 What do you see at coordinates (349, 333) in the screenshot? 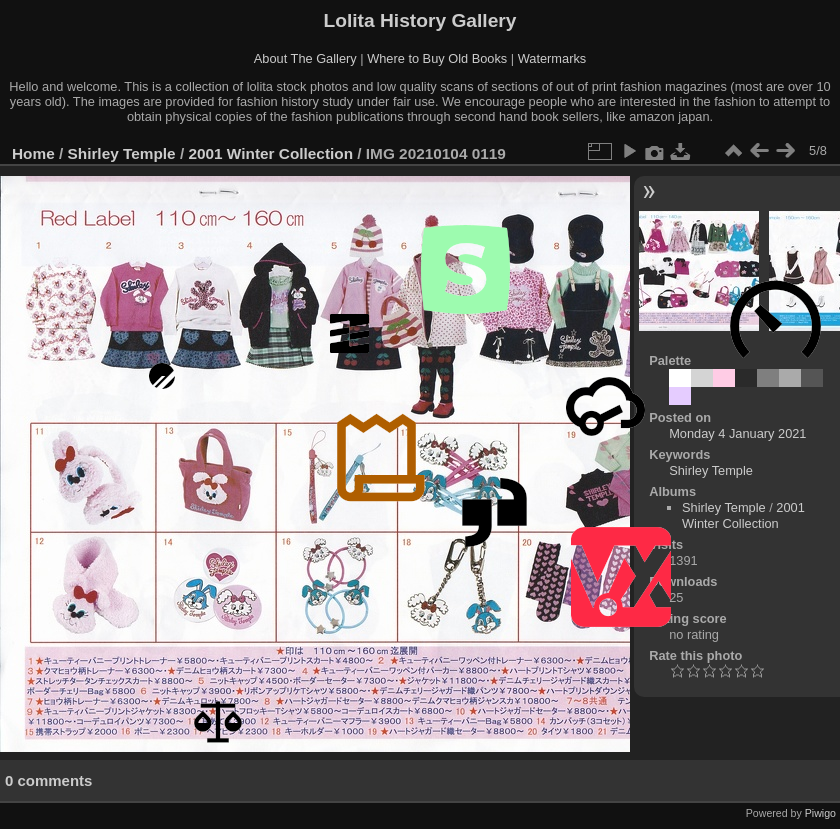
I see `rootsbedrock brand logo` at bounding box center [349, 333].